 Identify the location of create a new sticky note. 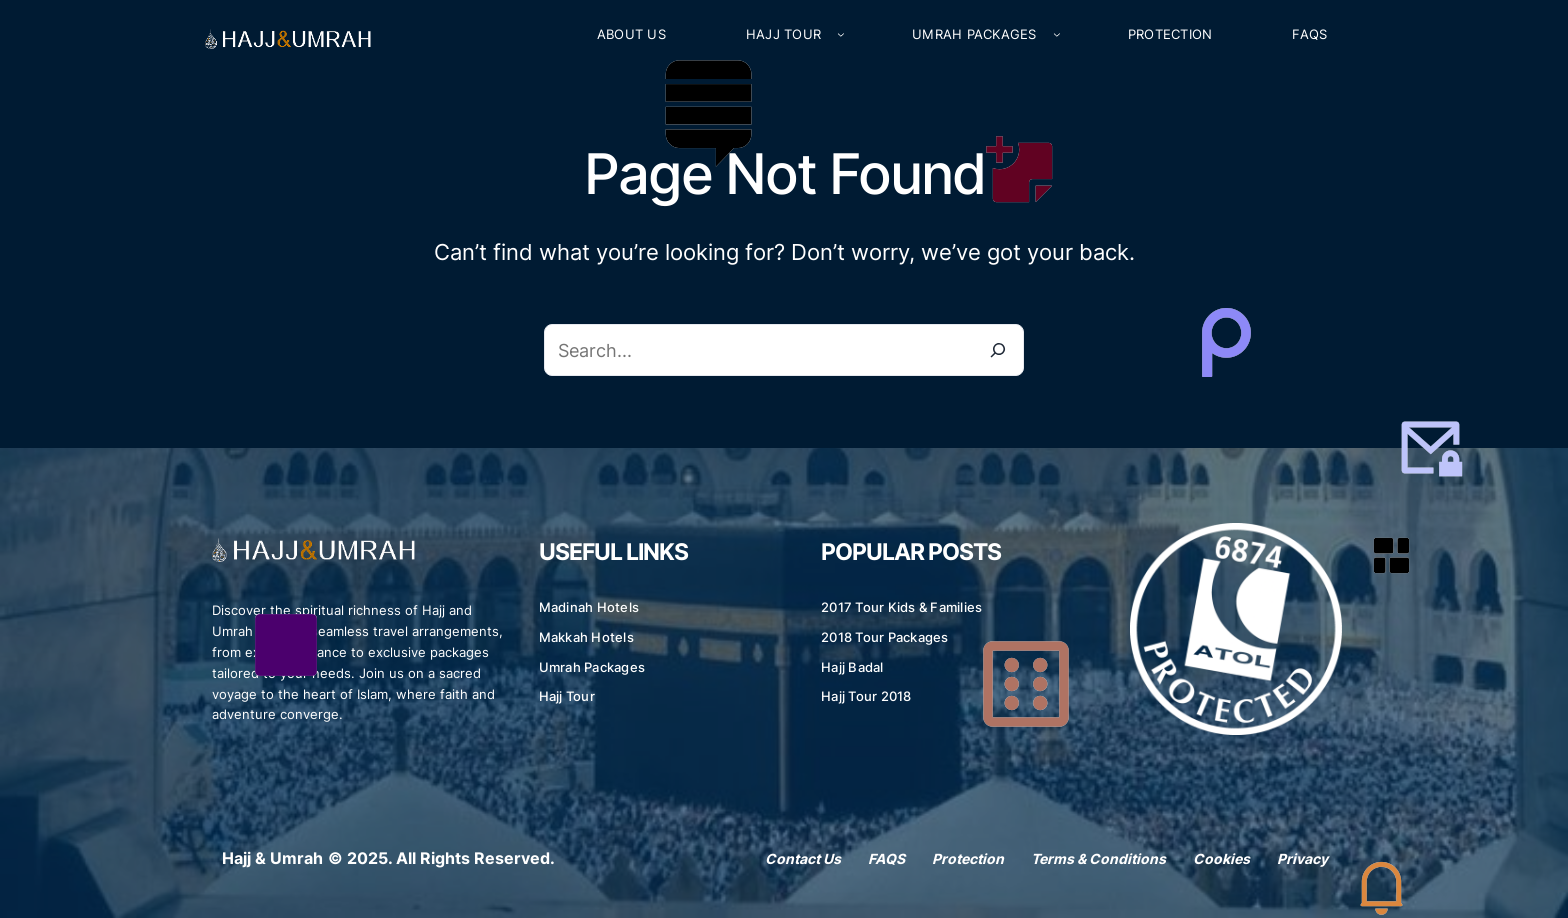
(1022, 172).